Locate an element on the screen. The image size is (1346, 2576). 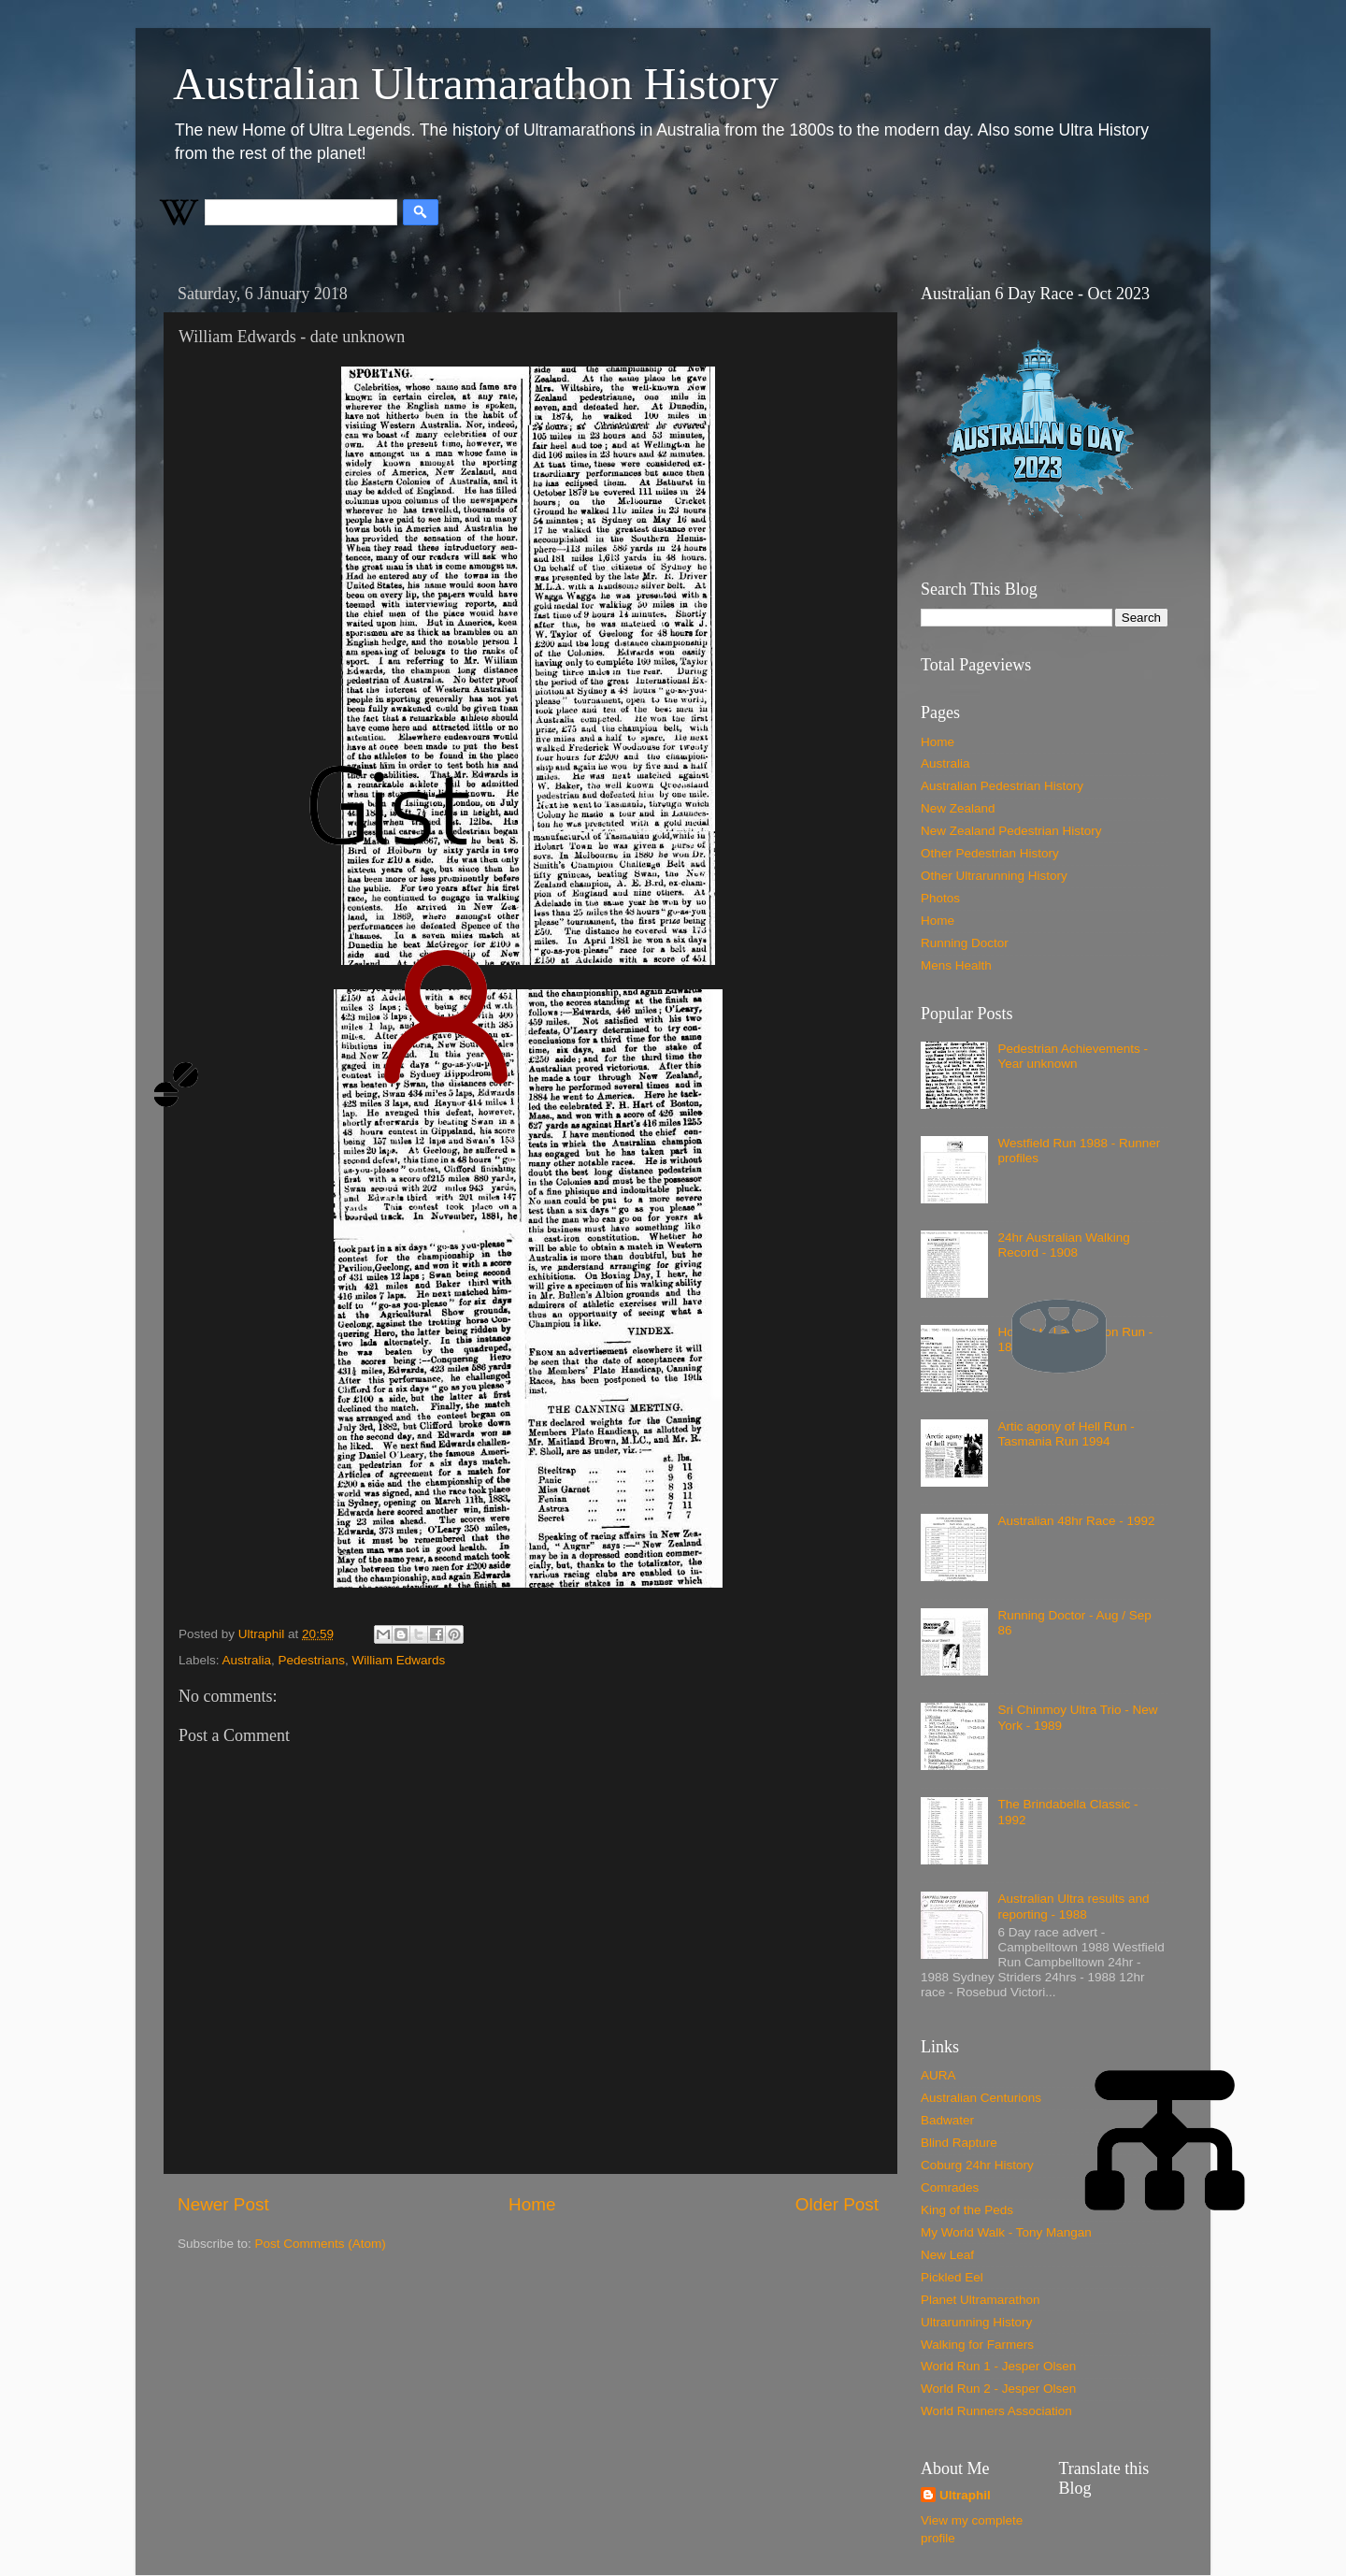
access steel drum or percussion sounds is located at coordinates (1059, 1336).